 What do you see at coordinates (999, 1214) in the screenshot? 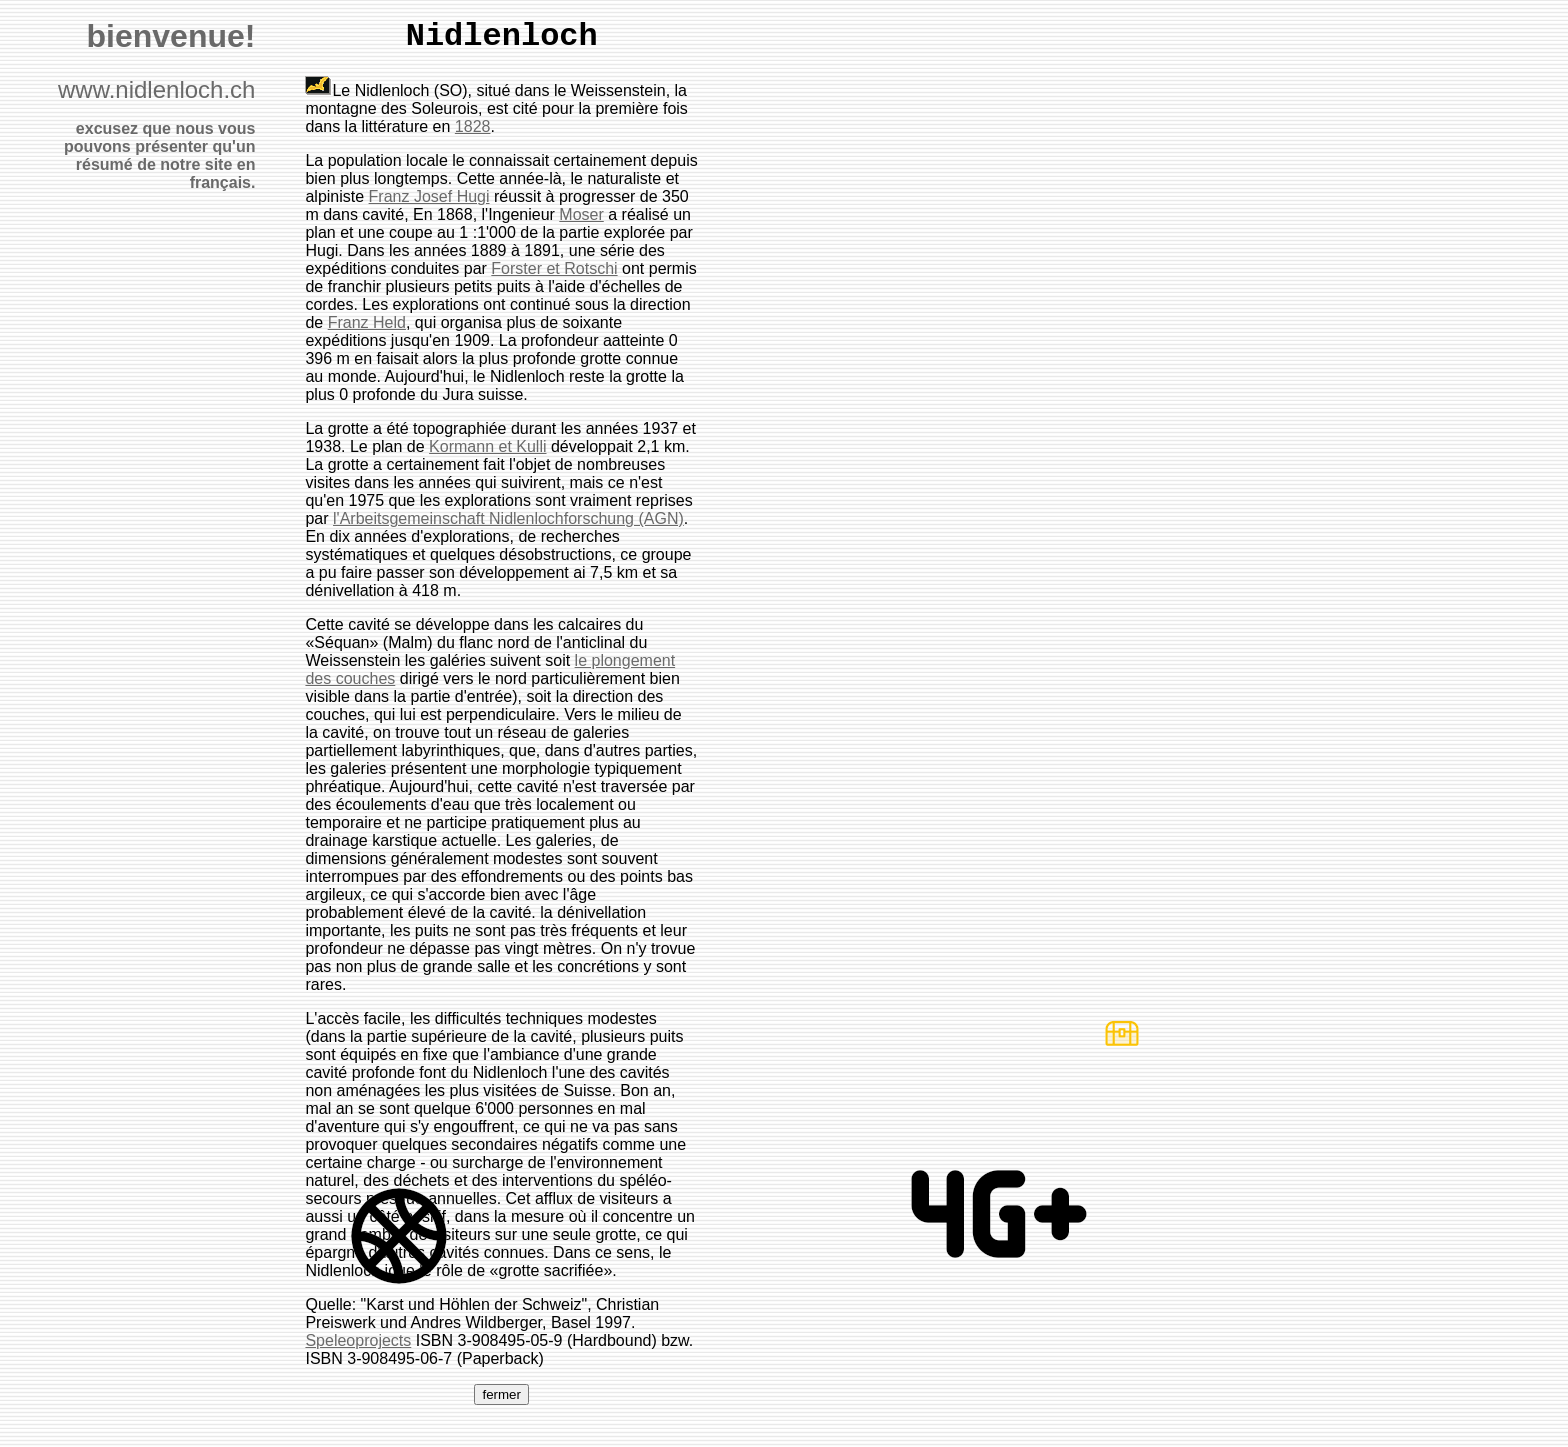
I see `indicates 4G+ or LTE-Advanced network connectivity` at bounding box center [999, 1214].